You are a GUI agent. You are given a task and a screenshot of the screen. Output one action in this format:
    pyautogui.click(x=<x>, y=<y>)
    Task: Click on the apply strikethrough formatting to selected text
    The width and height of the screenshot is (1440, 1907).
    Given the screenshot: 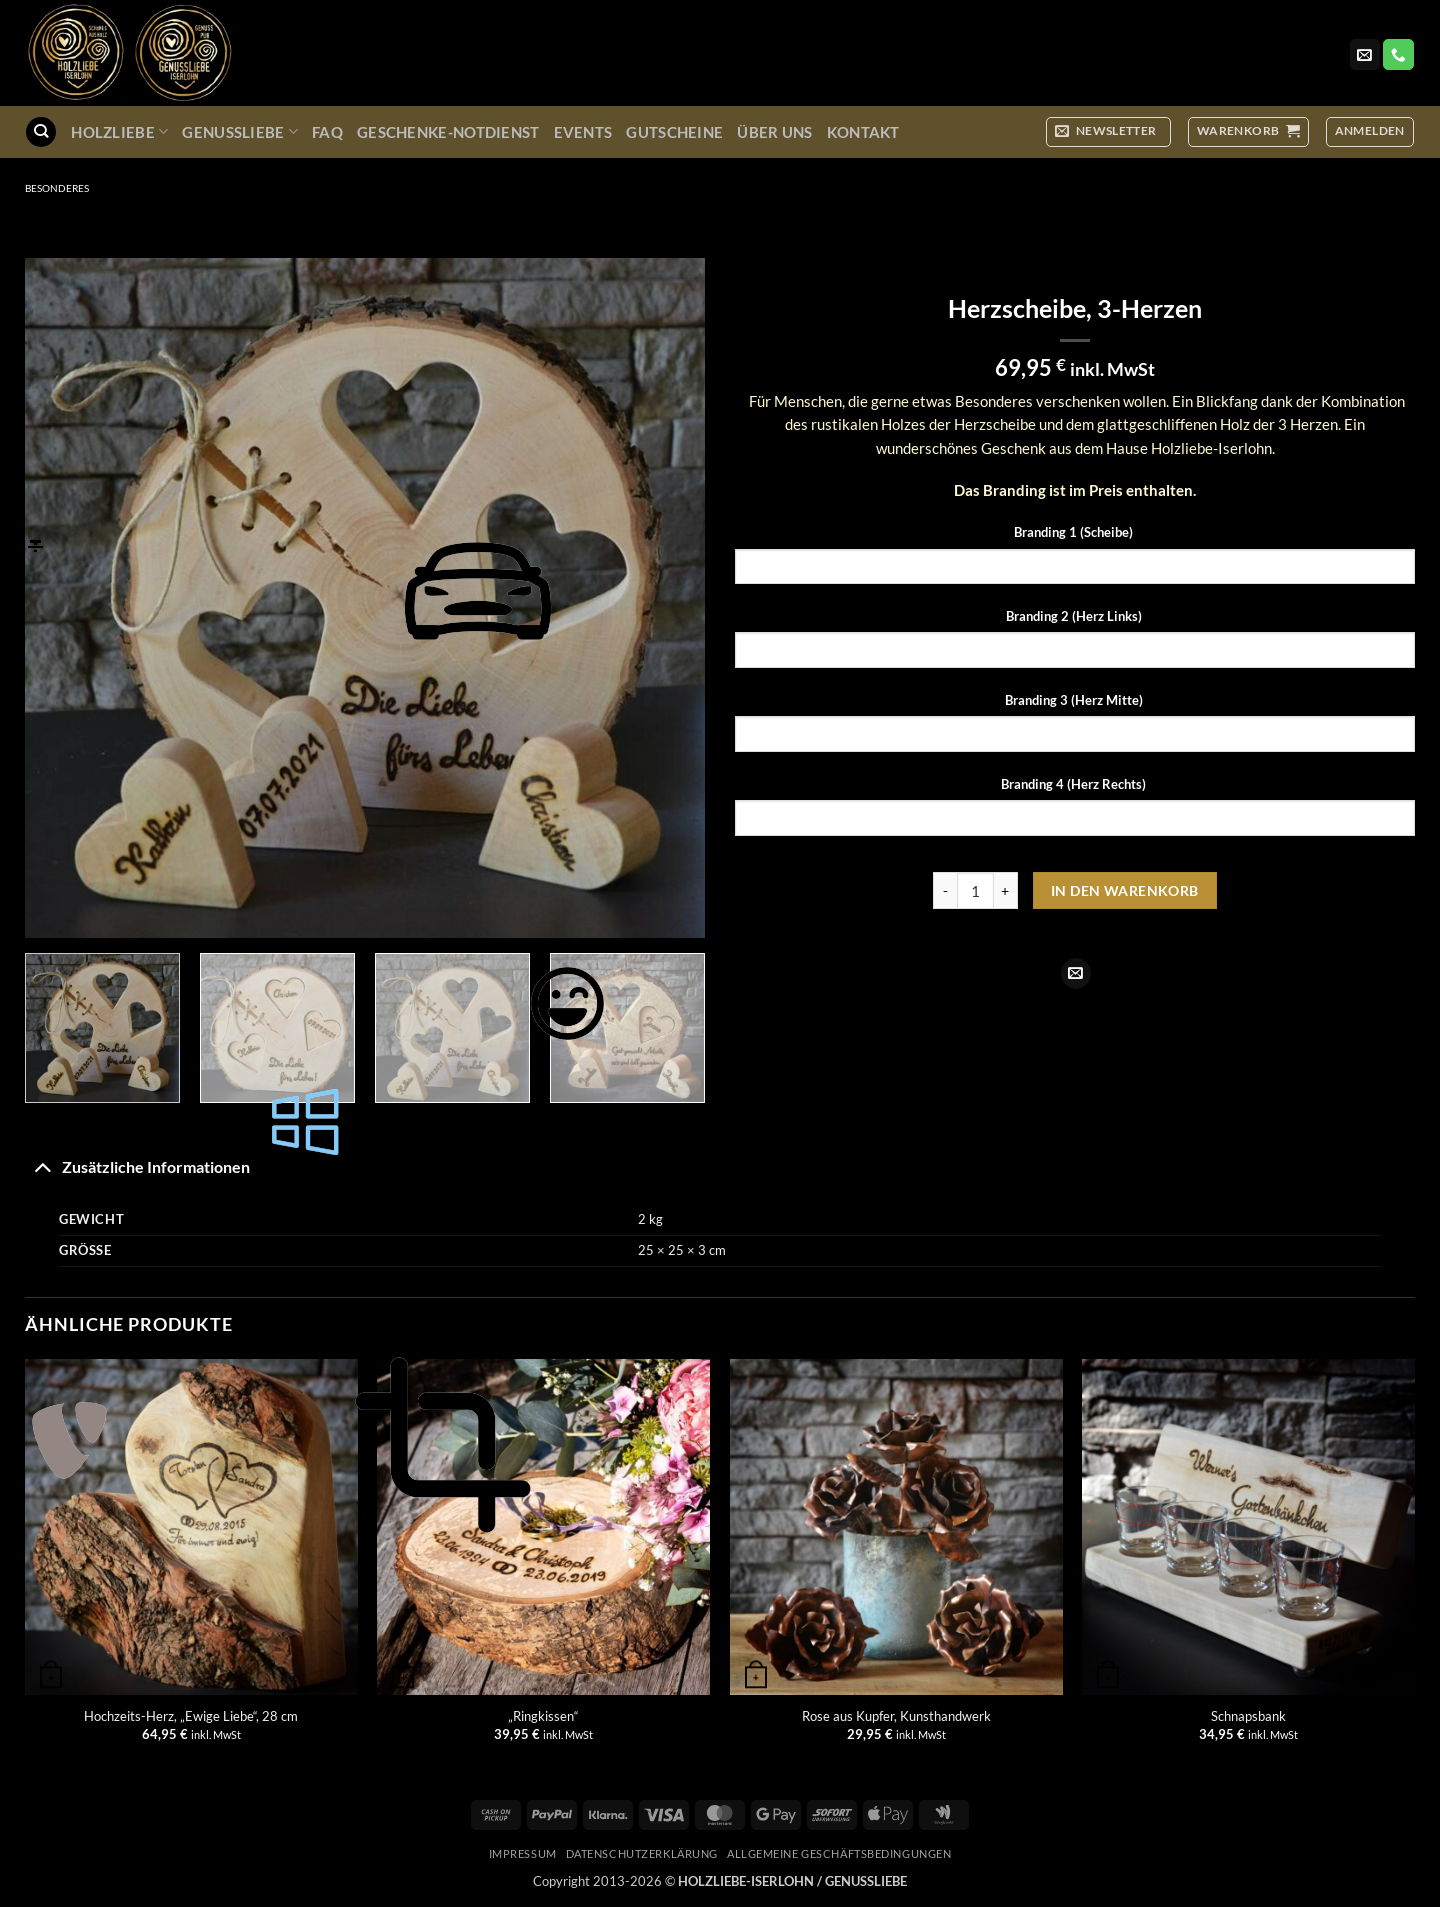 What is the action you would take?
    pyautogui.click(x=35, y=546)
    